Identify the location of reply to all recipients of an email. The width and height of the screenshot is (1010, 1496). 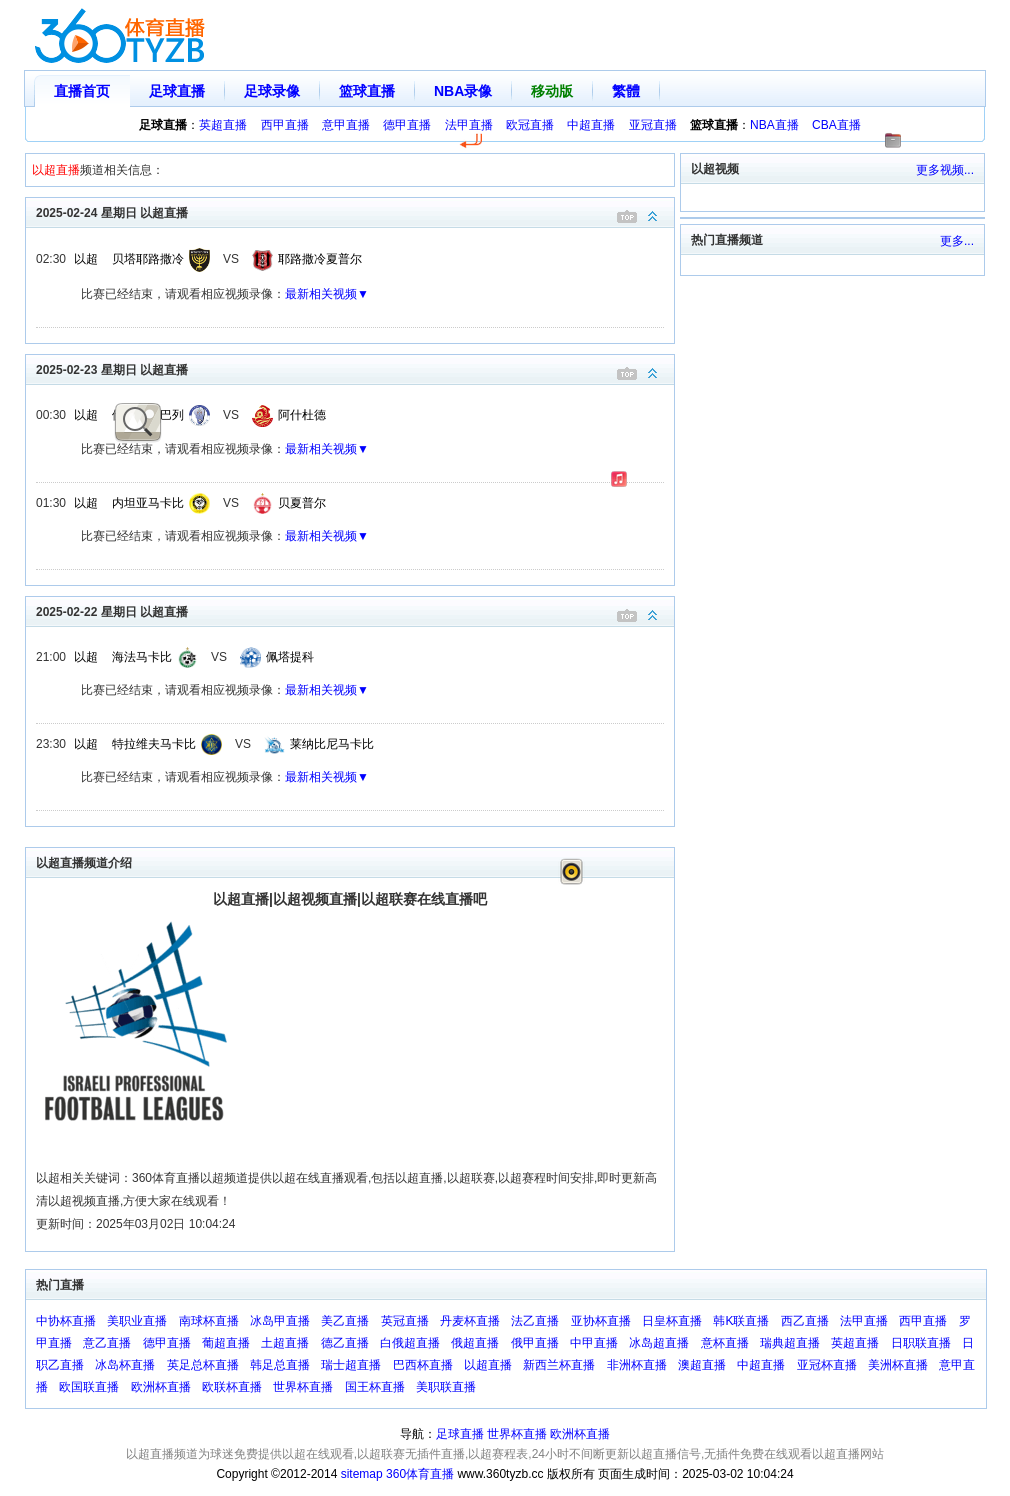
(470, 139).